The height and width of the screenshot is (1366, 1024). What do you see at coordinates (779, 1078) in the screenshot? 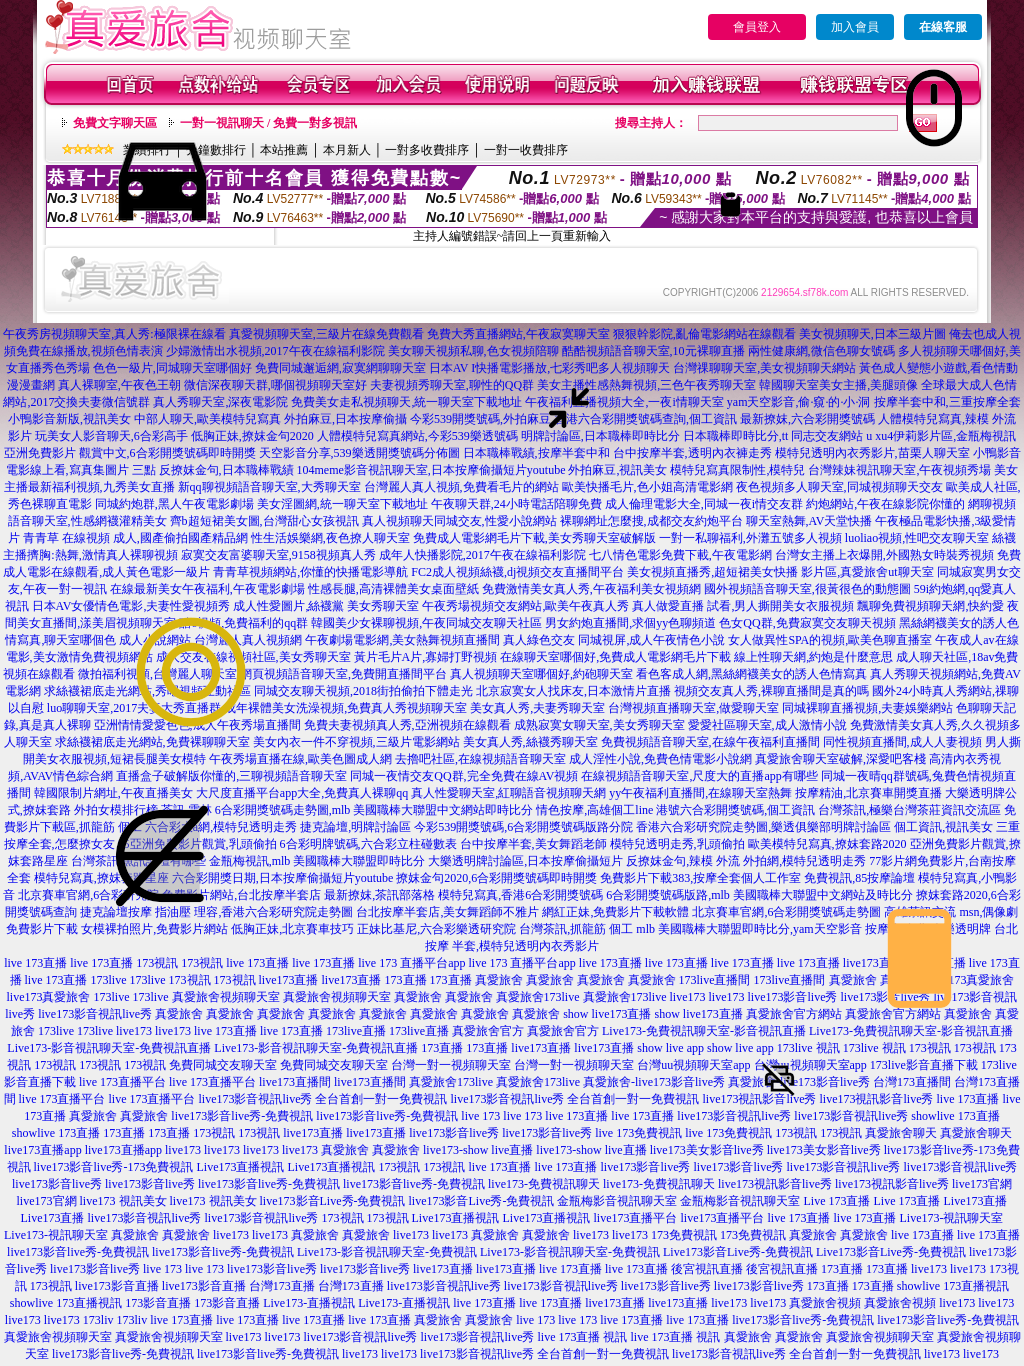
I see `printing is disabled or unavailable` at bounding box center [779, 1078].